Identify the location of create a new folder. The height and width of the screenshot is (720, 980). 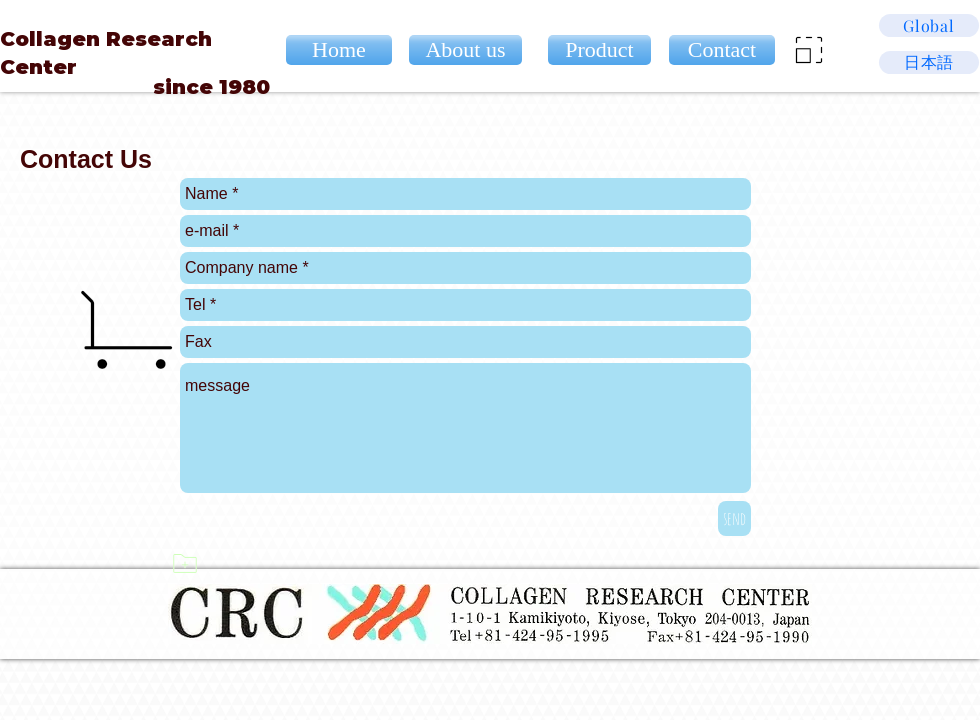
(185, 563).